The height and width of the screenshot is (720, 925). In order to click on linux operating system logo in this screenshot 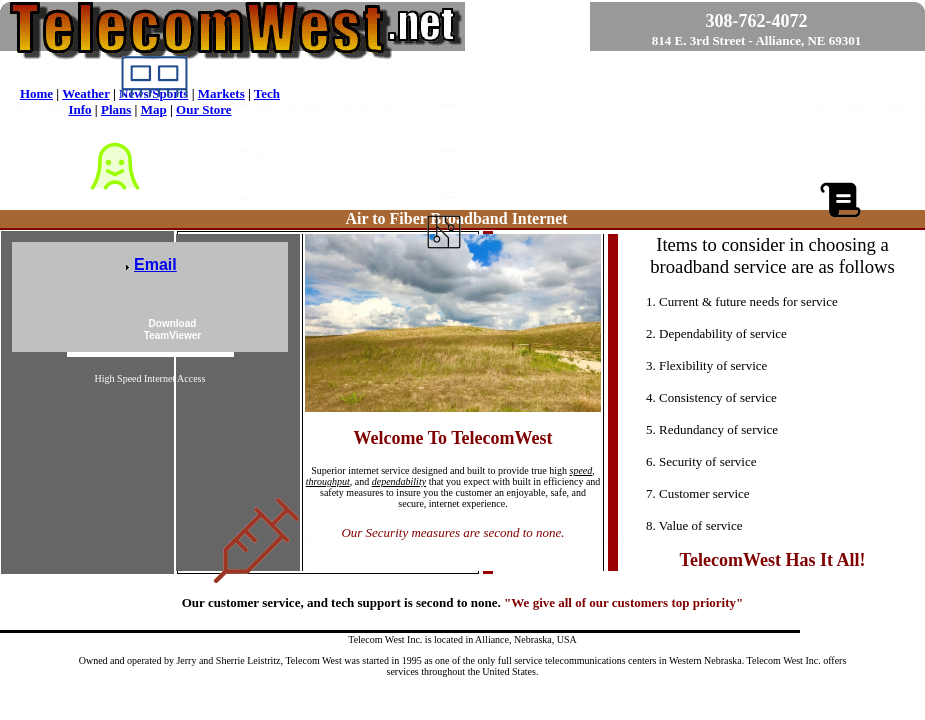, I will do `click(115, 169)`.